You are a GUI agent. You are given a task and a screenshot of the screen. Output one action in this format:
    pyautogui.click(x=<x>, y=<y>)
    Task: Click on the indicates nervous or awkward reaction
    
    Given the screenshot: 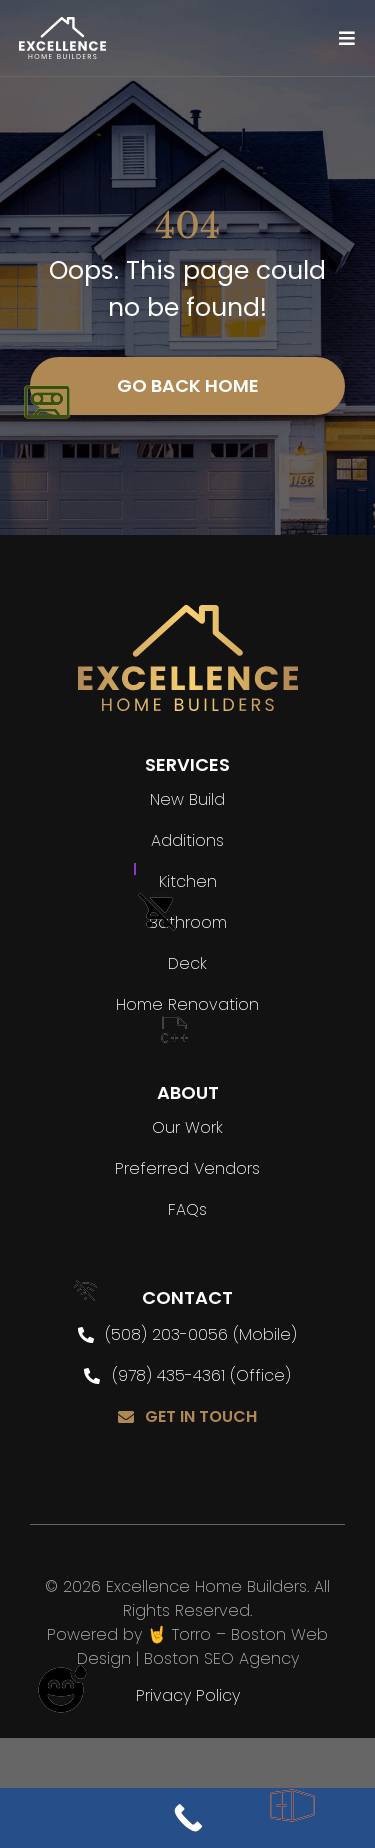 What is the action you would take?
    pyautogui.click(x=61, y=1690)
    